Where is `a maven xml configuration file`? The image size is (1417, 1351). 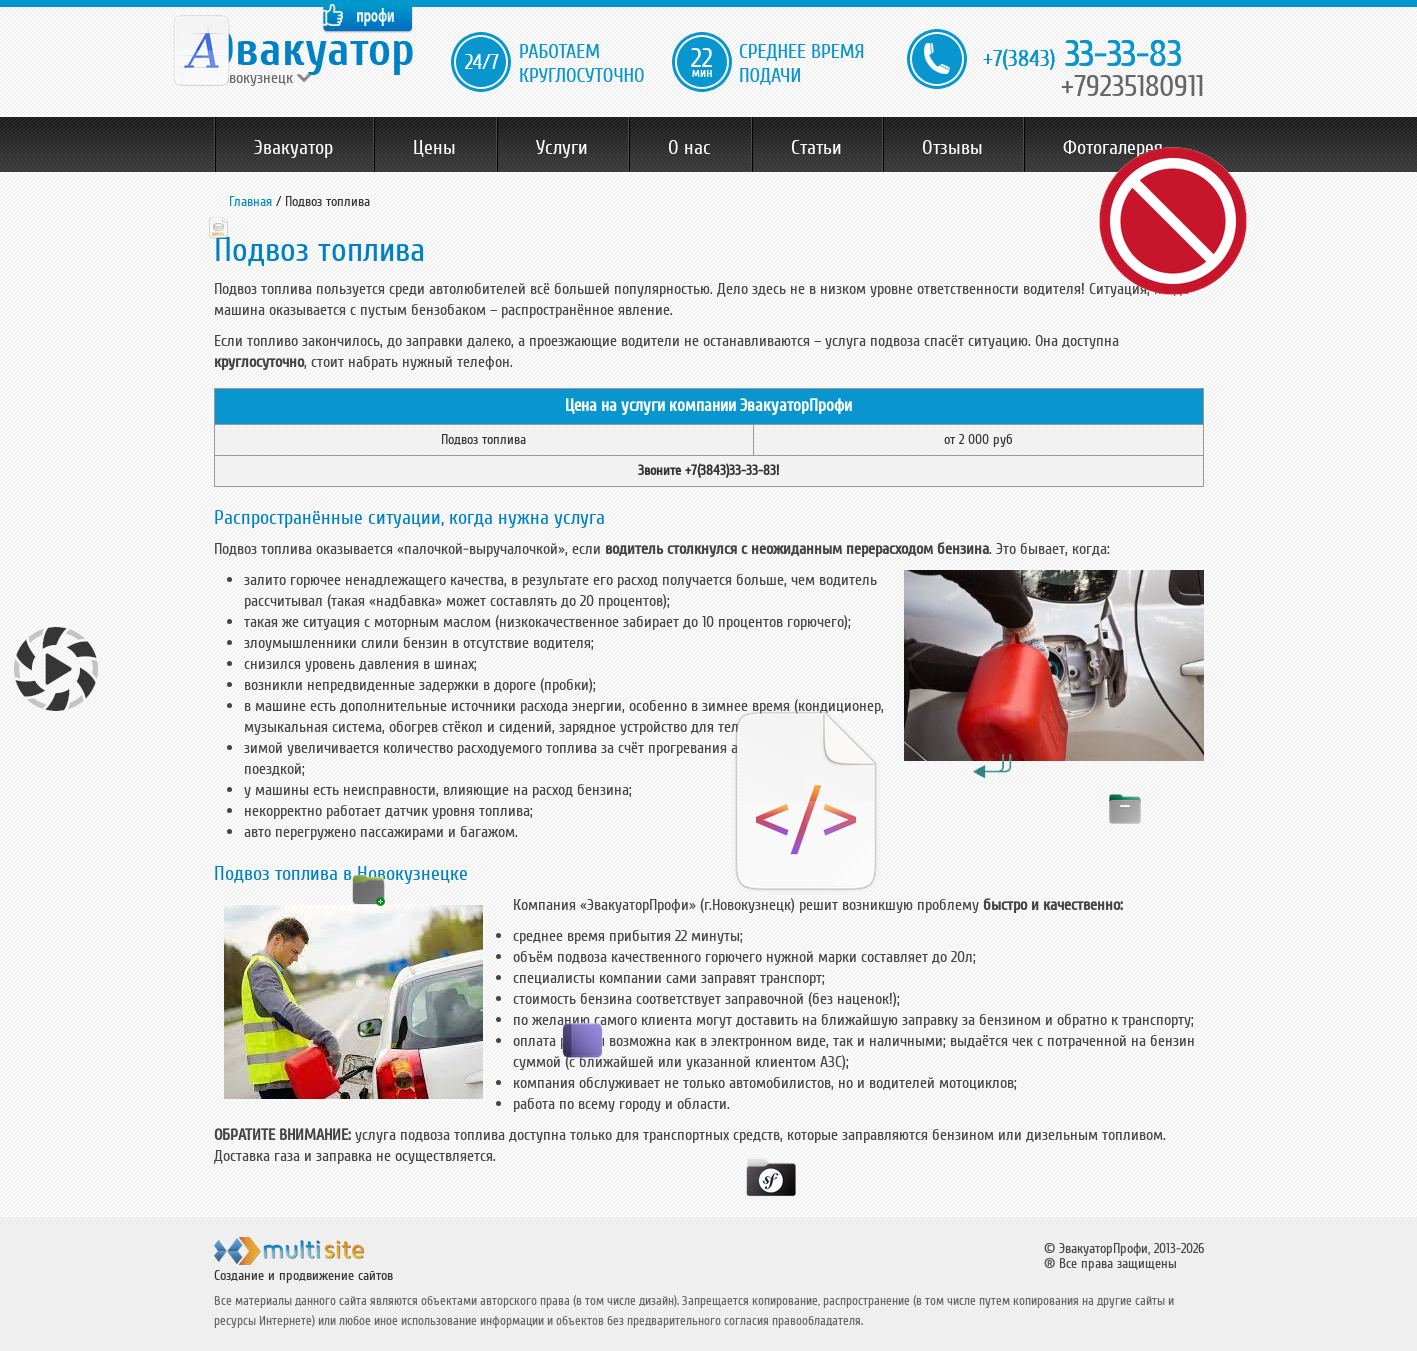 a maven xml configuration file is located at coordinates (806, 801).